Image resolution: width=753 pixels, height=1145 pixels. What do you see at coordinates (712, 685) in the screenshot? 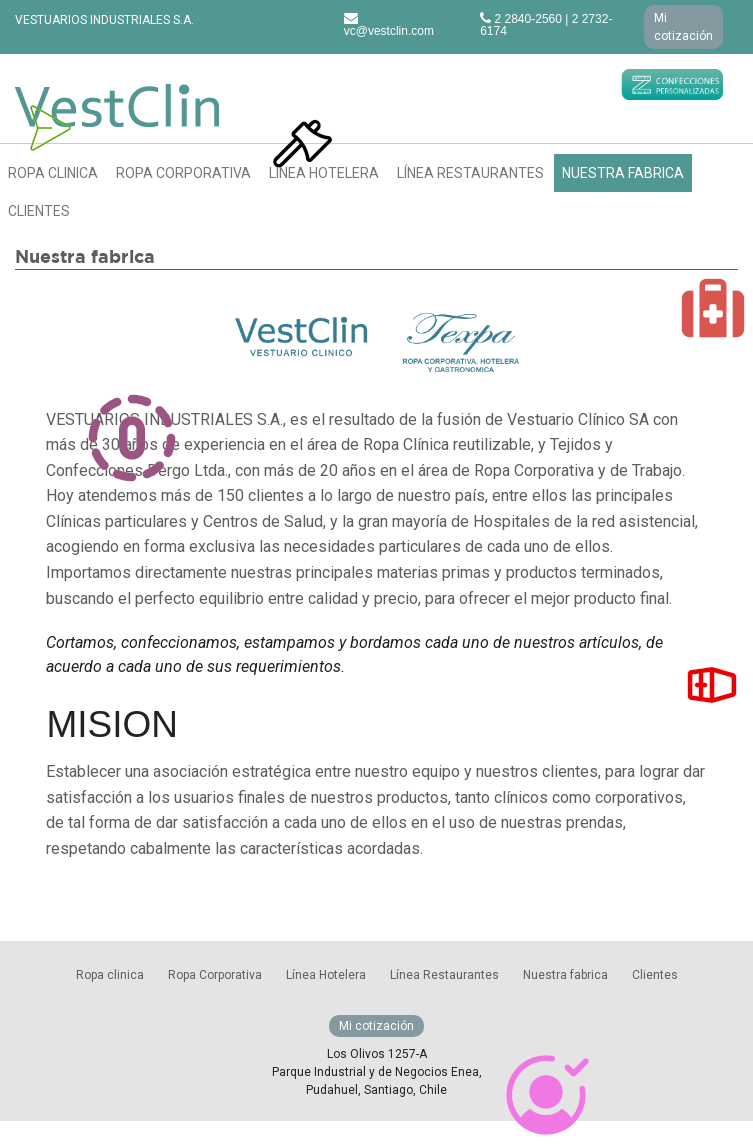
I see `view shipping or freight details` at bounding box center [712, 685].